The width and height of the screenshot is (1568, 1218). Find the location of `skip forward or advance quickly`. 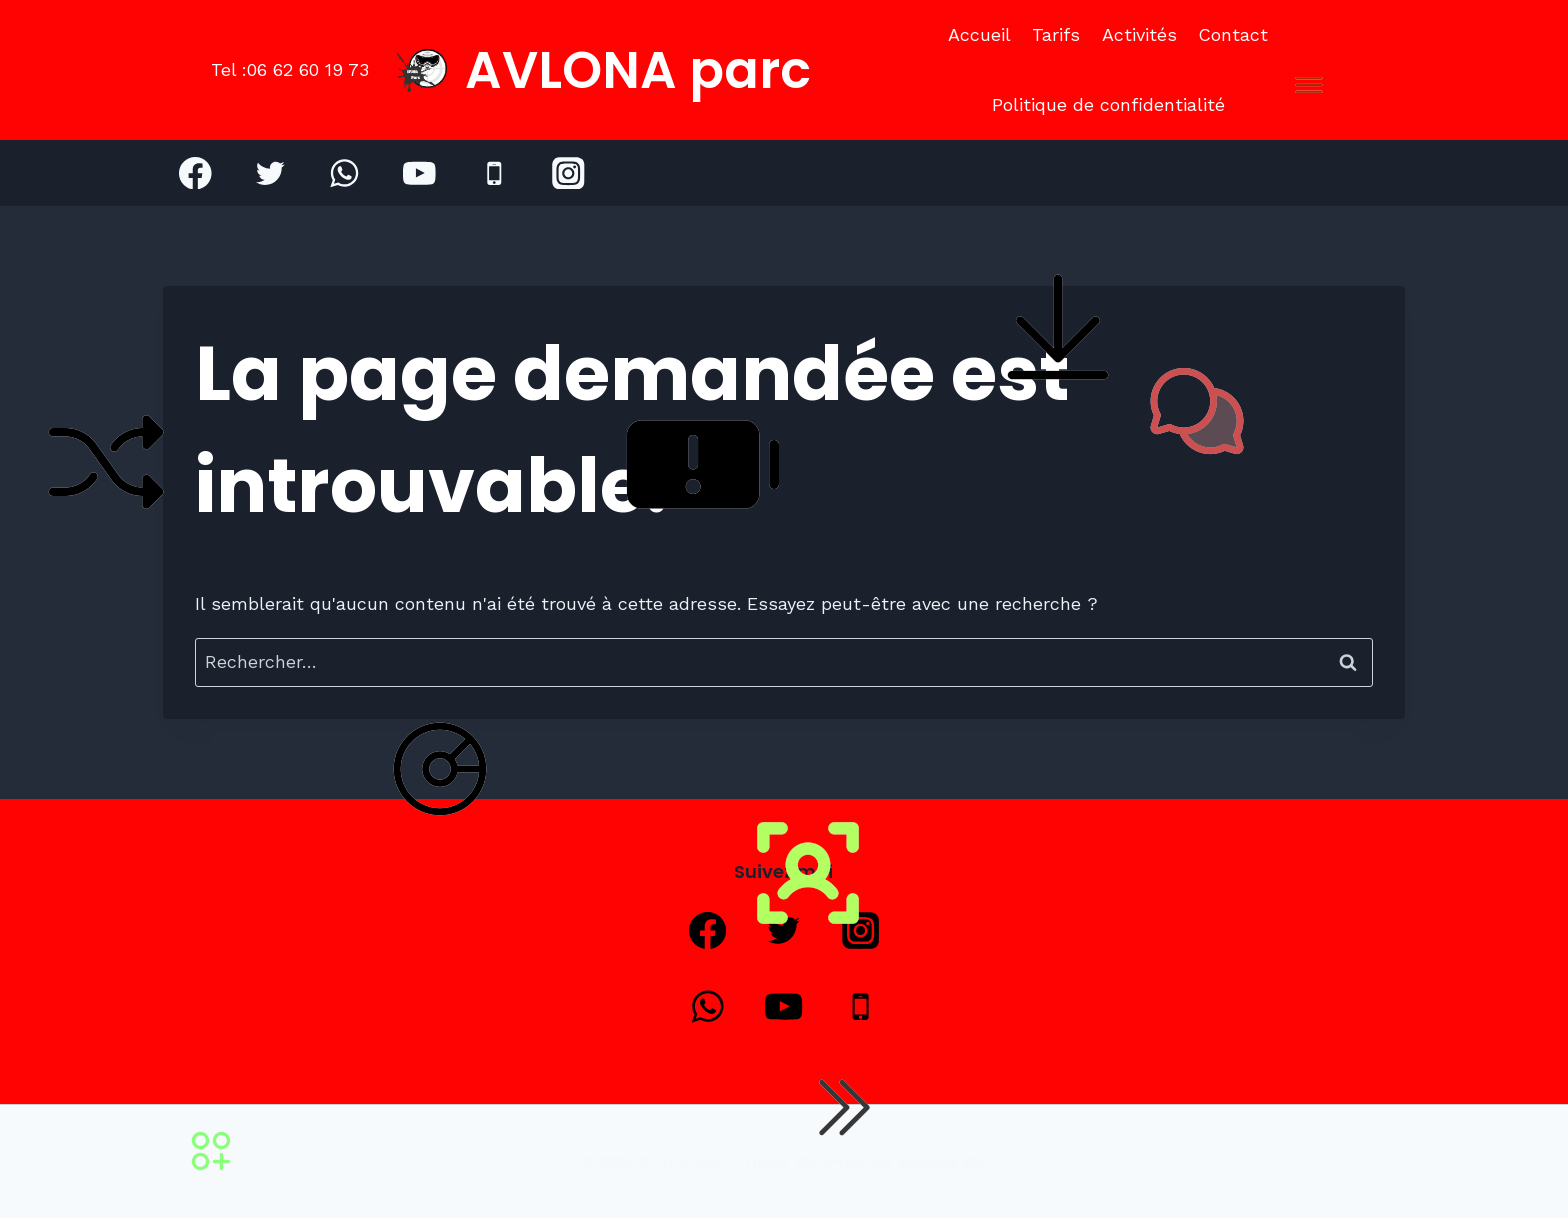

skip forward or advance quickly is located at coordinates (844, 1107).